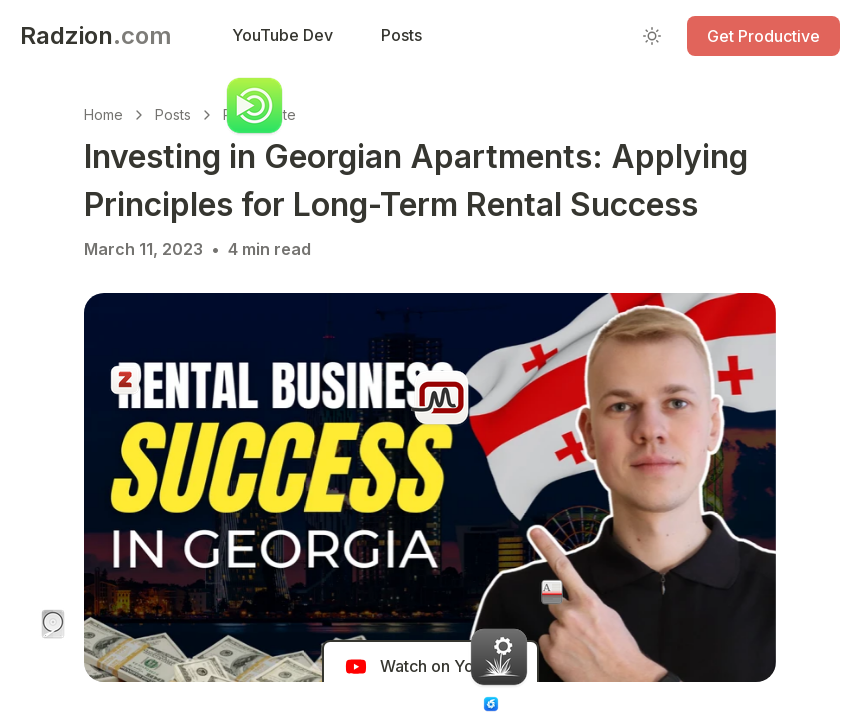  I want to click on open wicked engine editor, so click(499, 657).